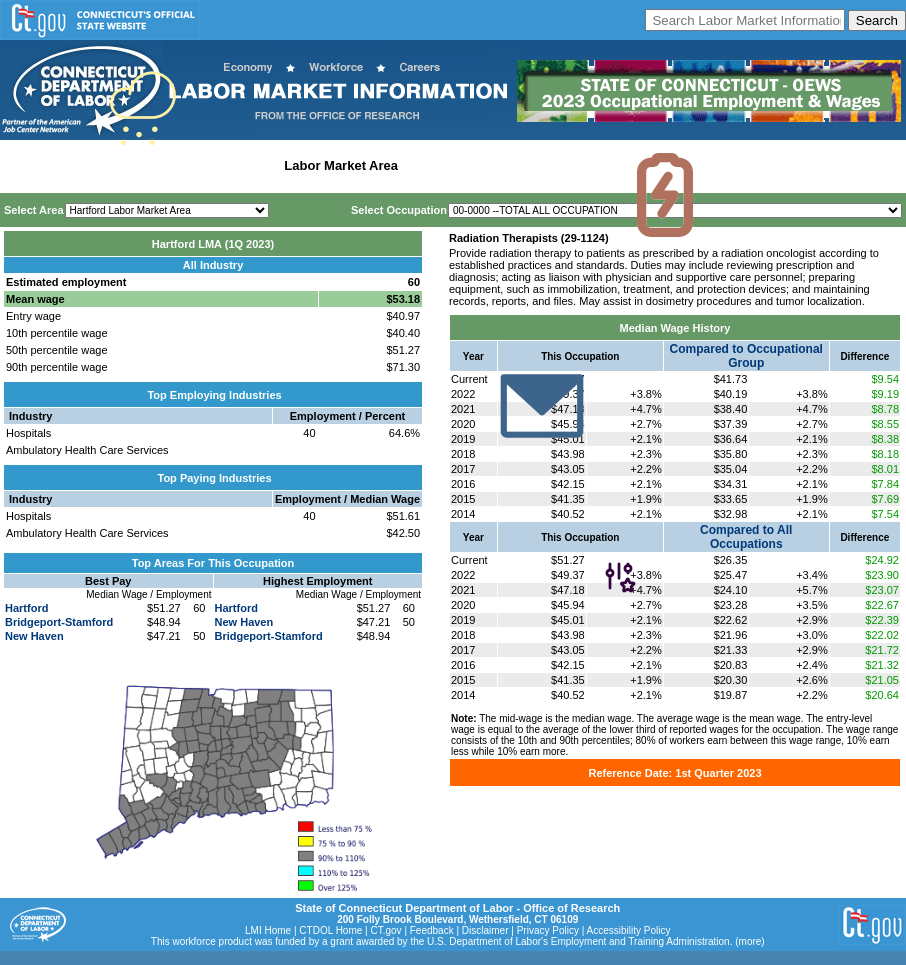 The height and width of the screenshot is (965, 906). I want to click on indicates device is currently charging, so click(665, 195).